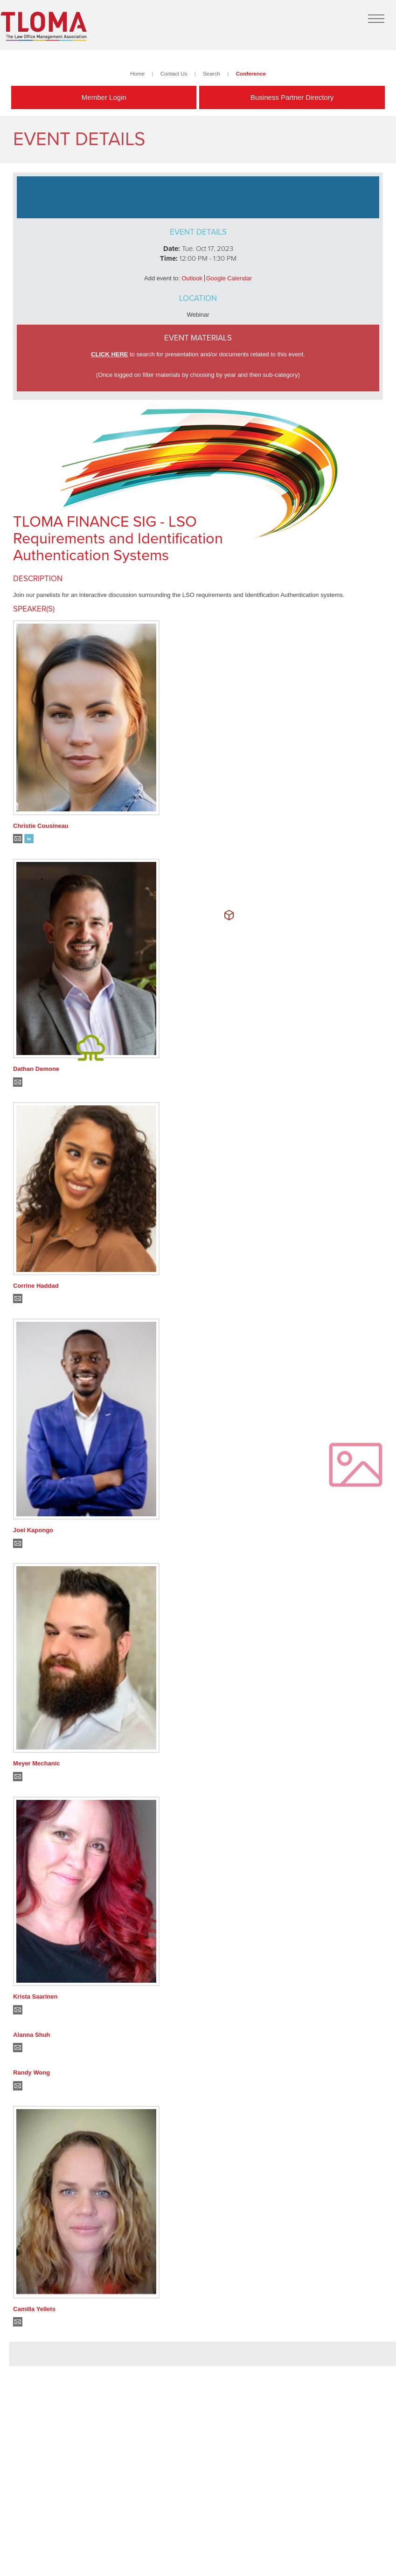 The image size is (396, 2576). I want to click on access cloud computing services, so click(90, 1048).